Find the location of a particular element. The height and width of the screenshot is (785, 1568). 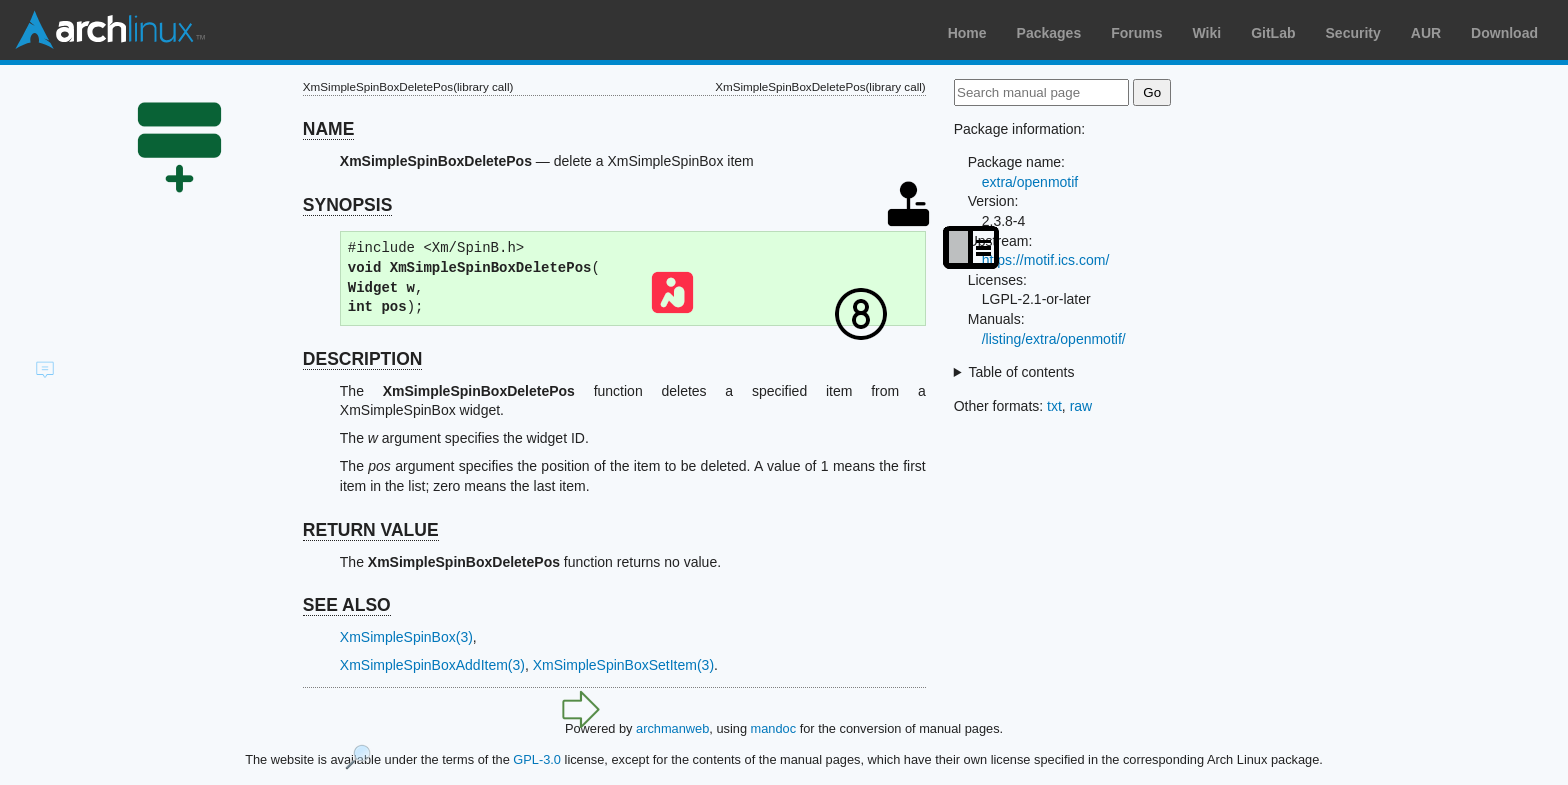

open chat or messaging is located at coordinates (45, 369).